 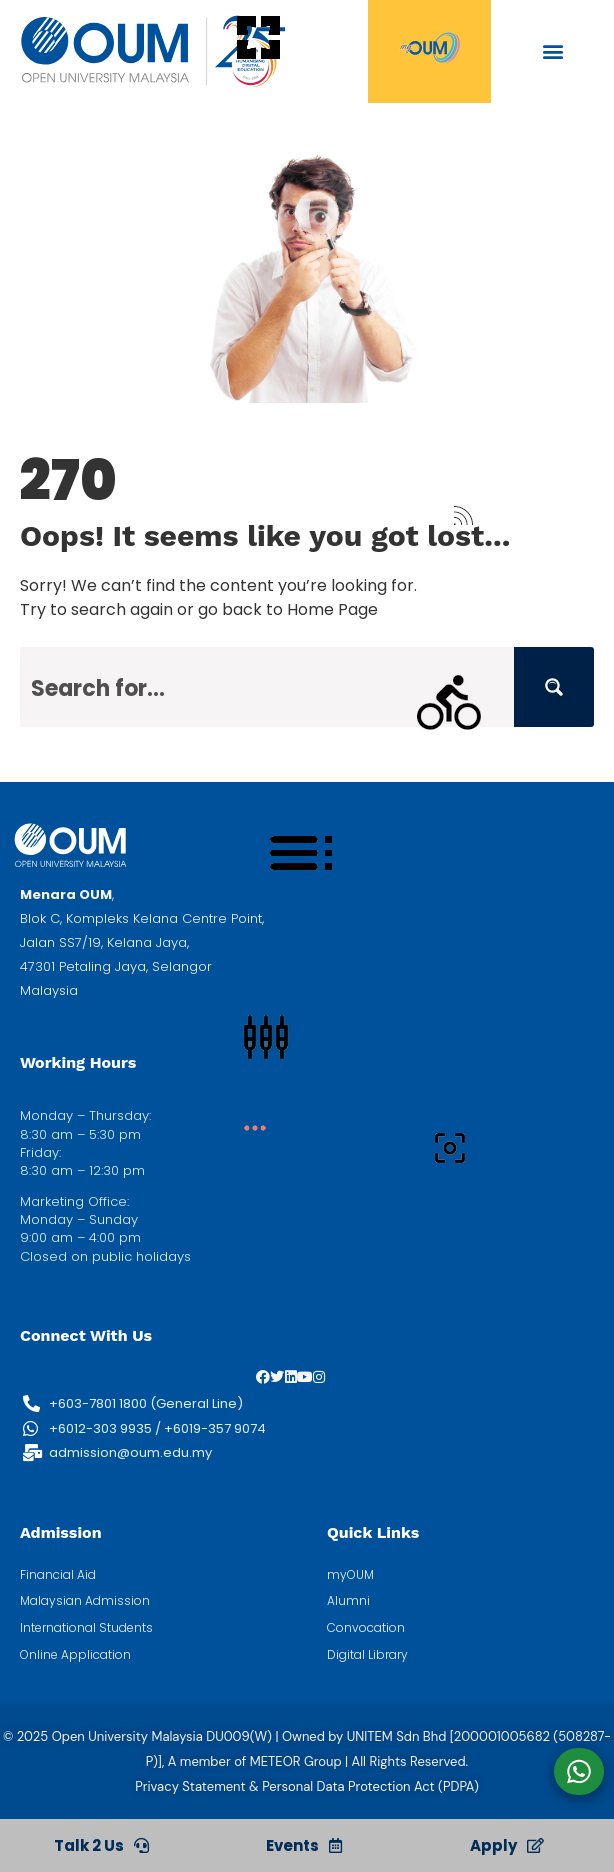 I want to click on view table of contents, so click(x=301, y=853).